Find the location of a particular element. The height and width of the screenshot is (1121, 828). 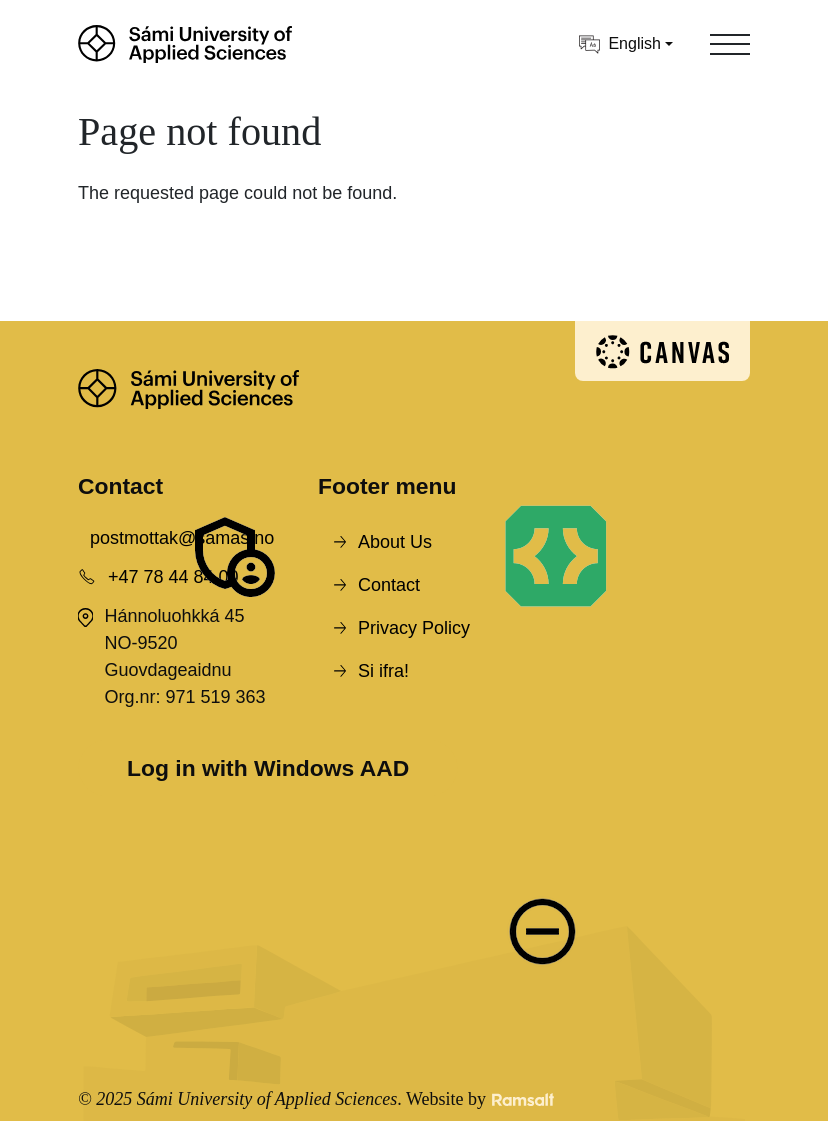

indicates active developer badge status on Discord is located at coordinates (556, 556).